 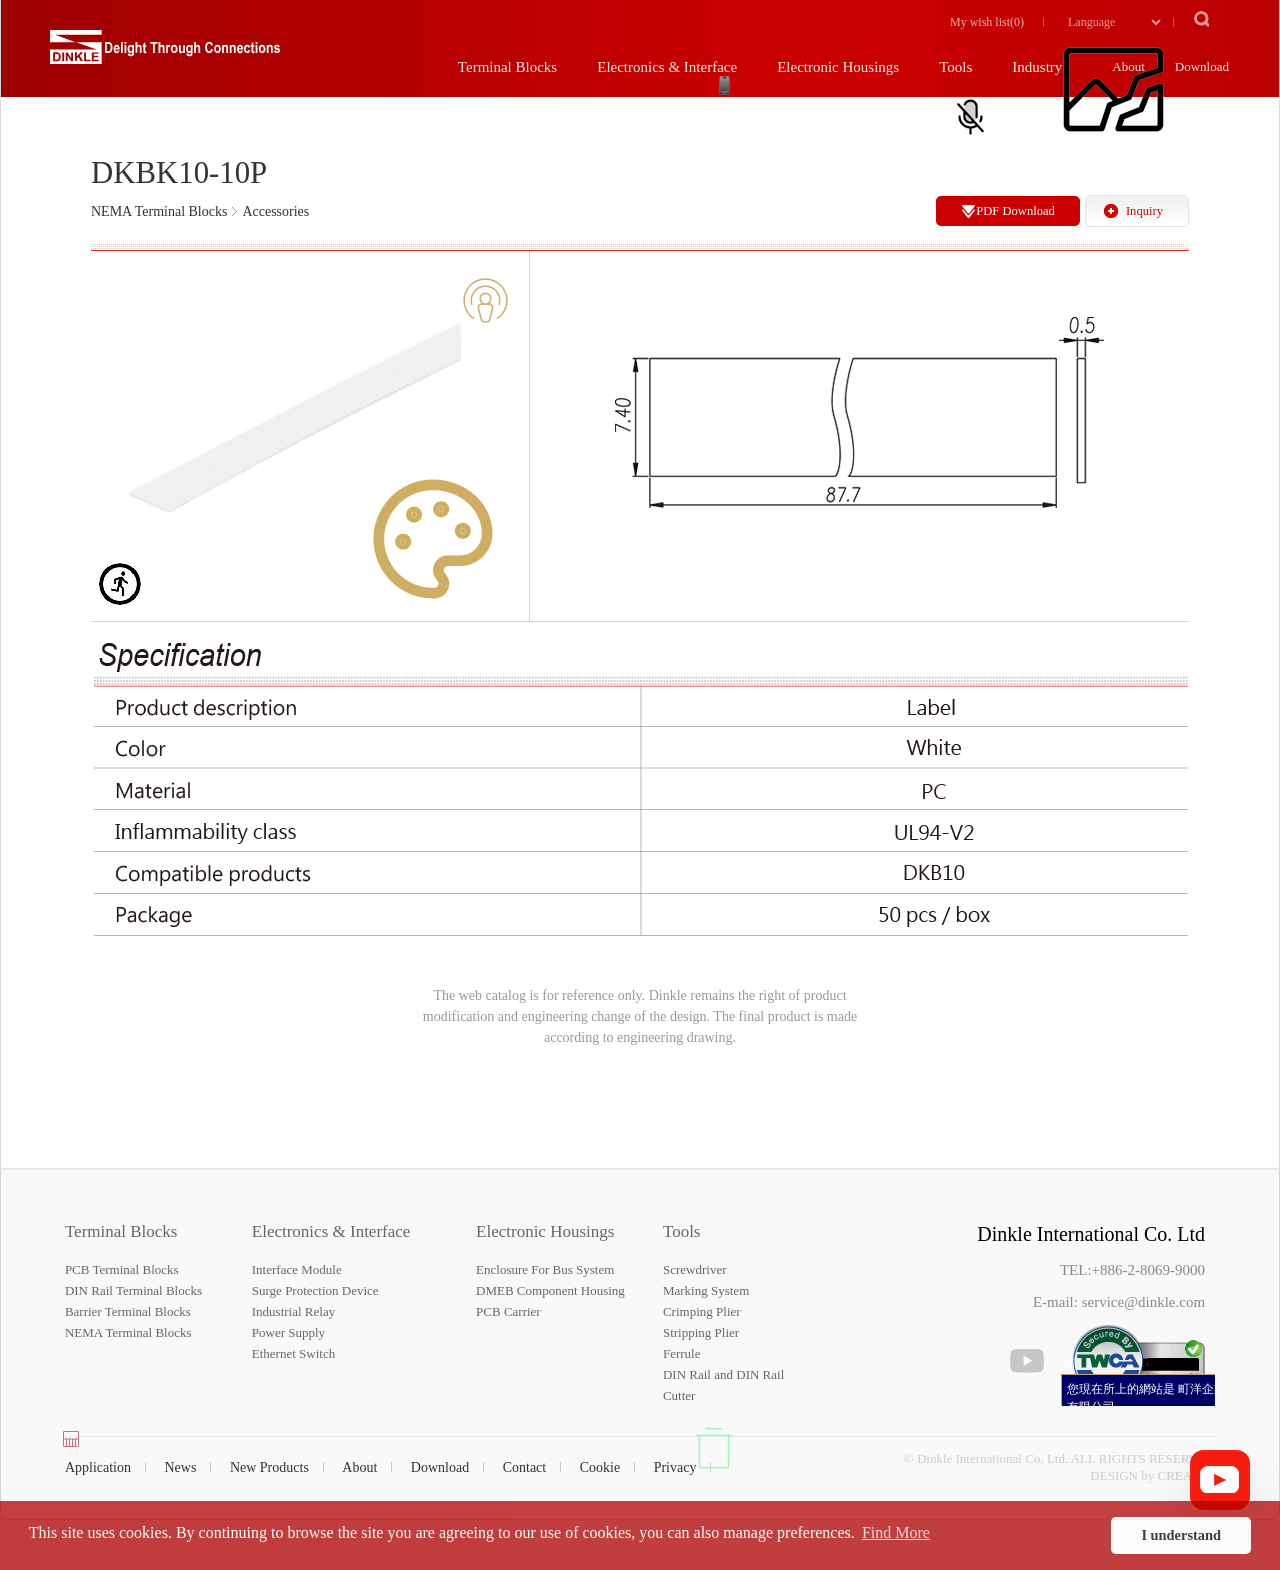 I want to click on mute your microphone, so click(x=970, y=116).